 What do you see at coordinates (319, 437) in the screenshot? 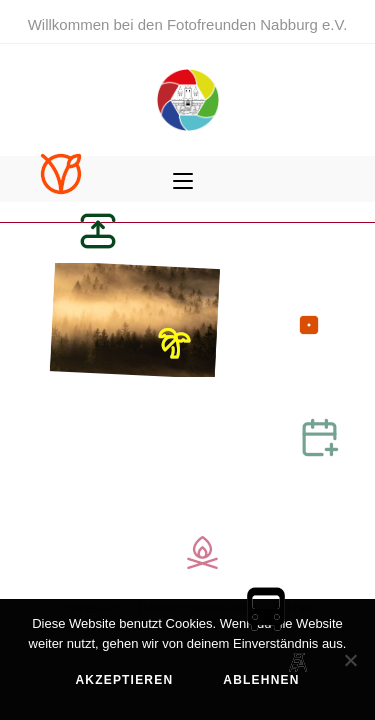
I see `add a new event to your calendar` at bounding box center [319, 437].